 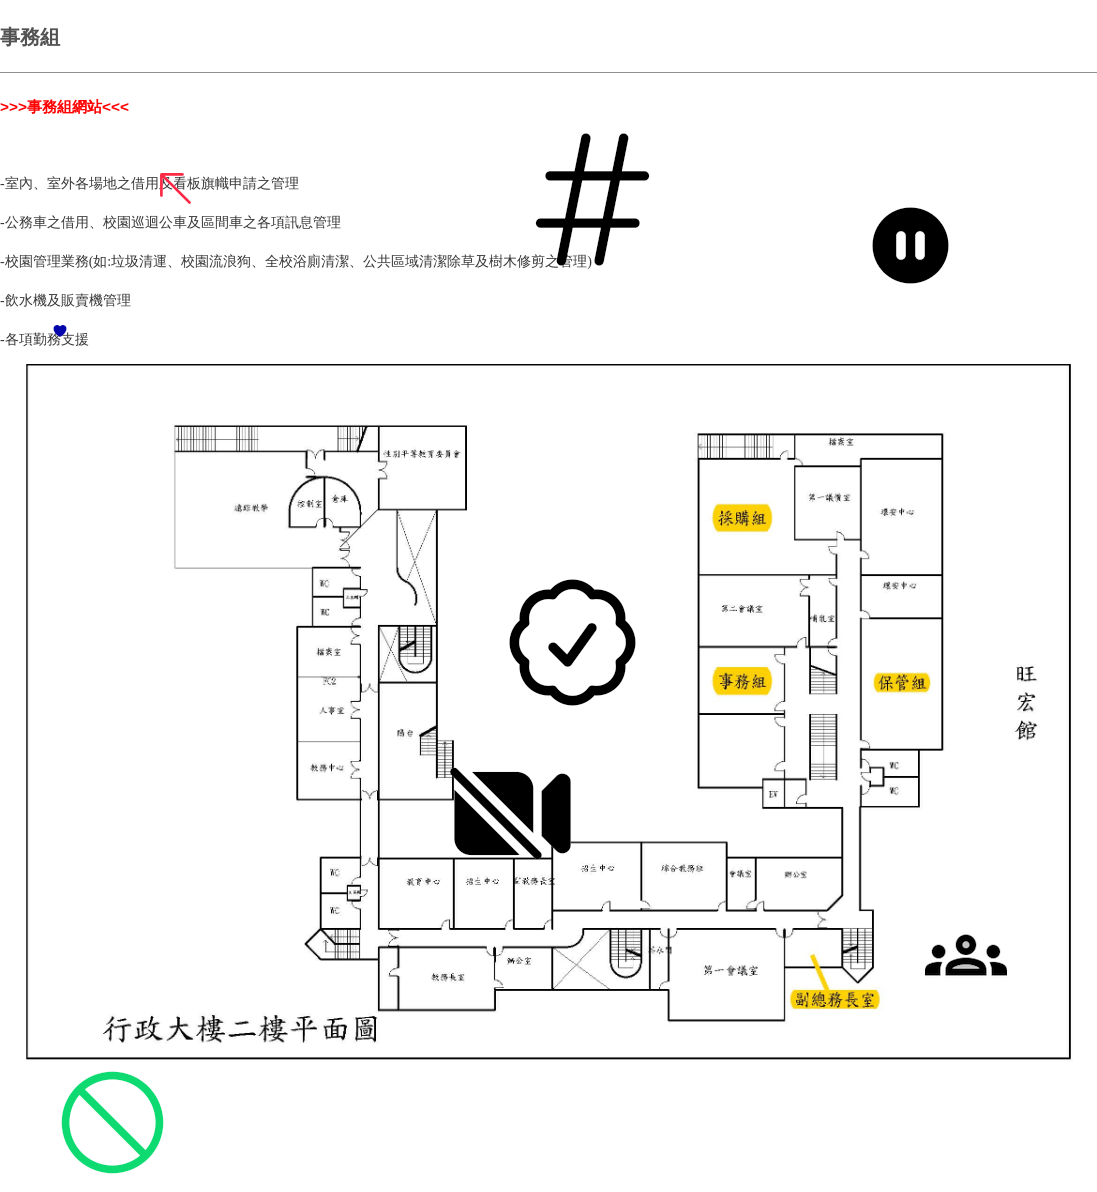 I want to click on pause media playback, so click(x=910, y=245).